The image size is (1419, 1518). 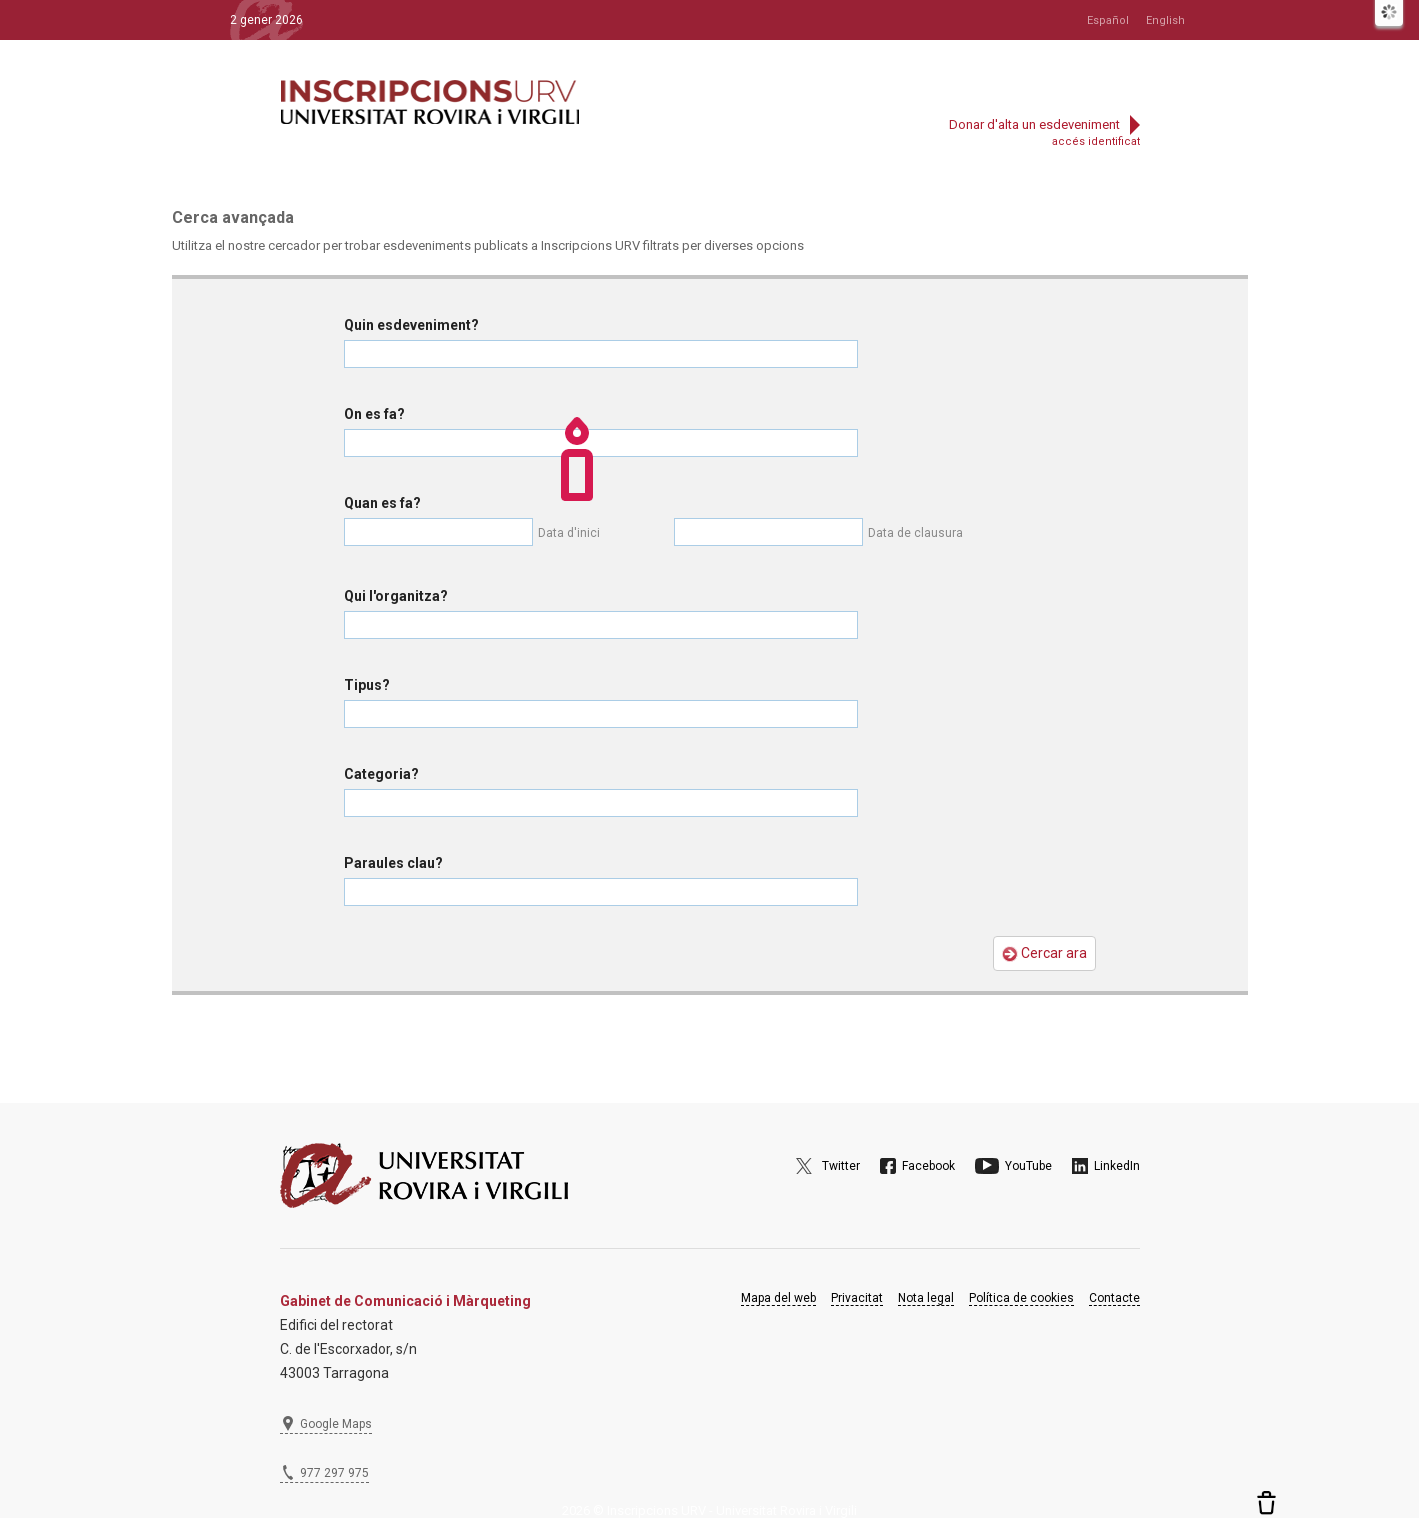 I want to click on access candle or ambient lighting settings, so click(x=577, y=461).